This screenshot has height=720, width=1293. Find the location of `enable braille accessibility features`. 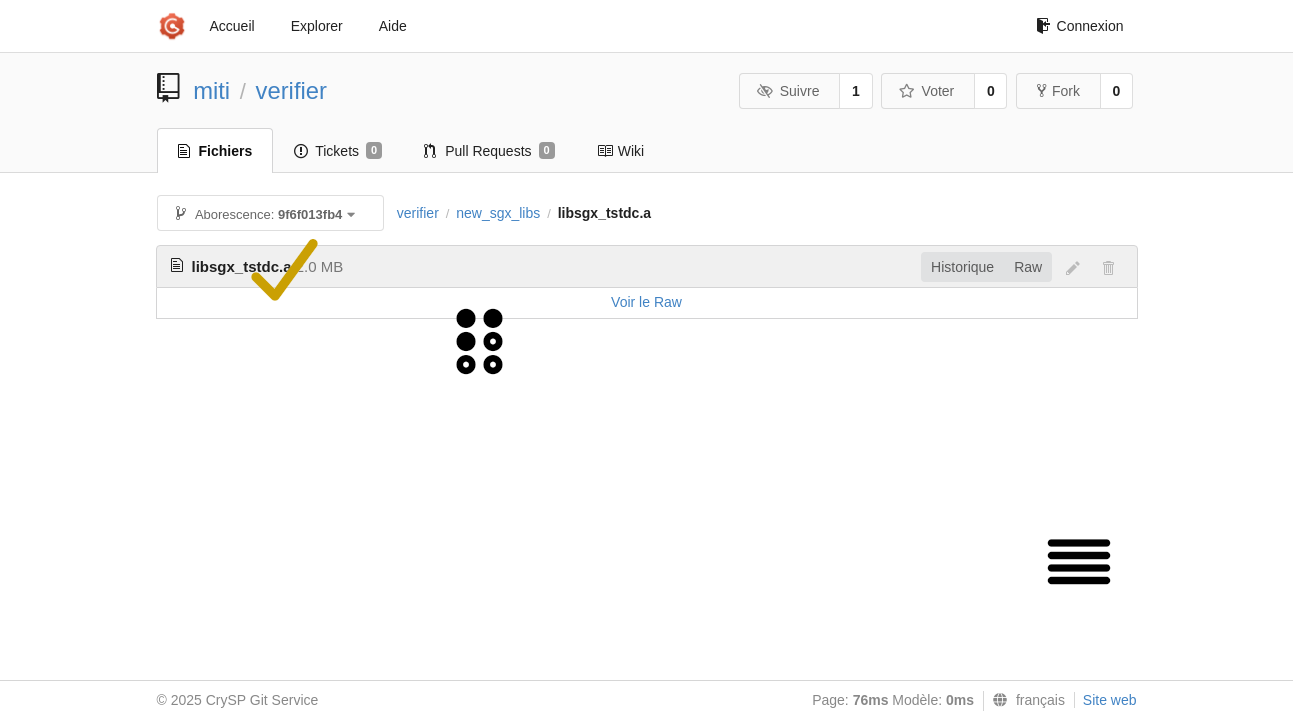

enable braille accessibility features is located at coordinates (479, 341).